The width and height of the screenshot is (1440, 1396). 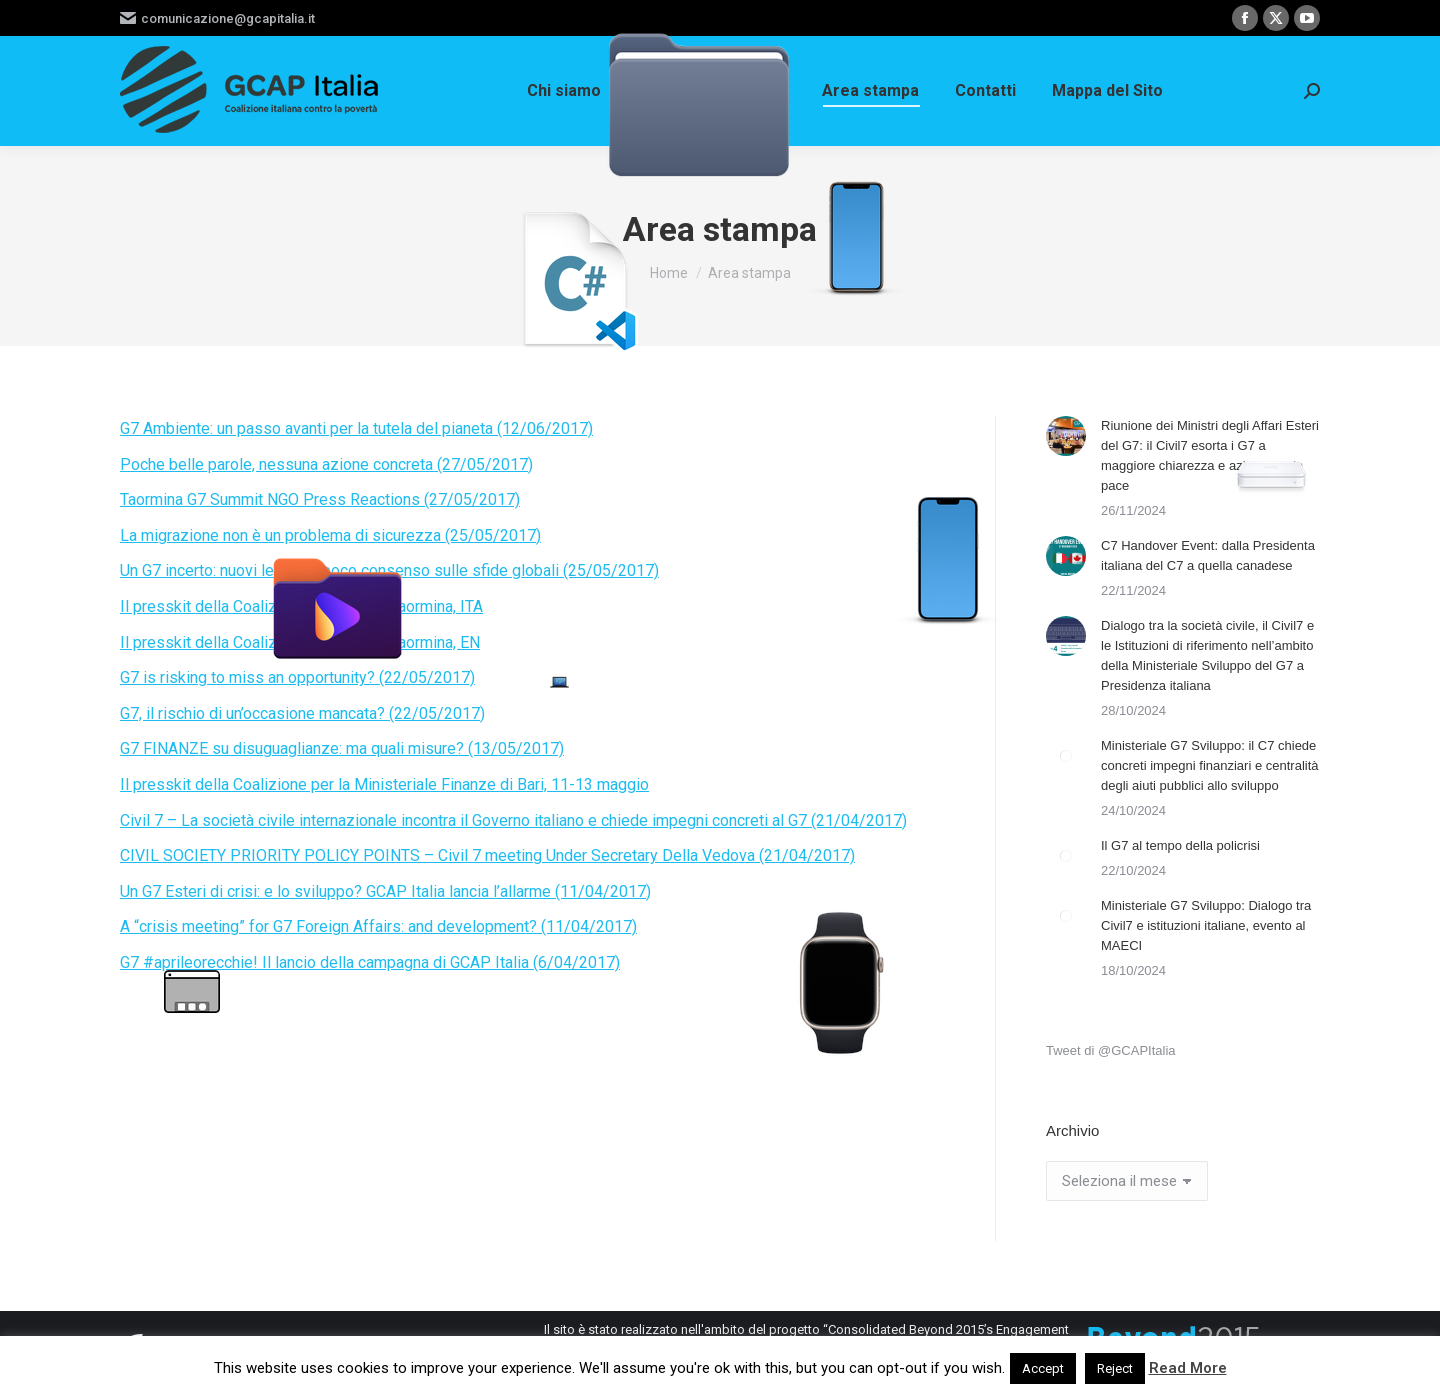 I want to click on represents a macbook device in system settings, so click(x=559, y=681).